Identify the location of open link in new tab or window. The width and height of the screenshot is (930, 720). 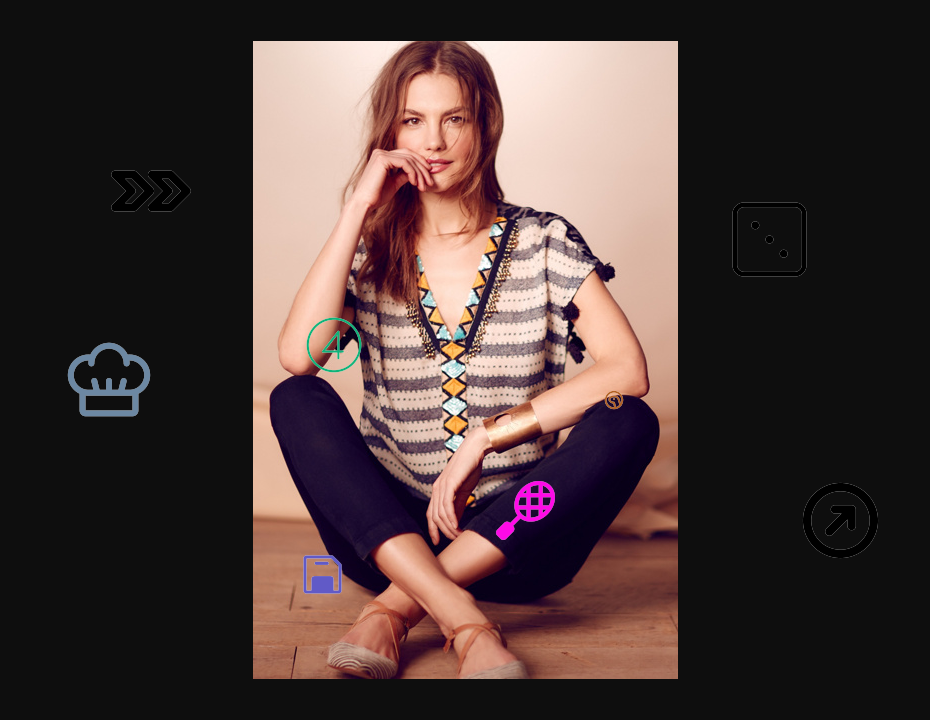
(840, 520).